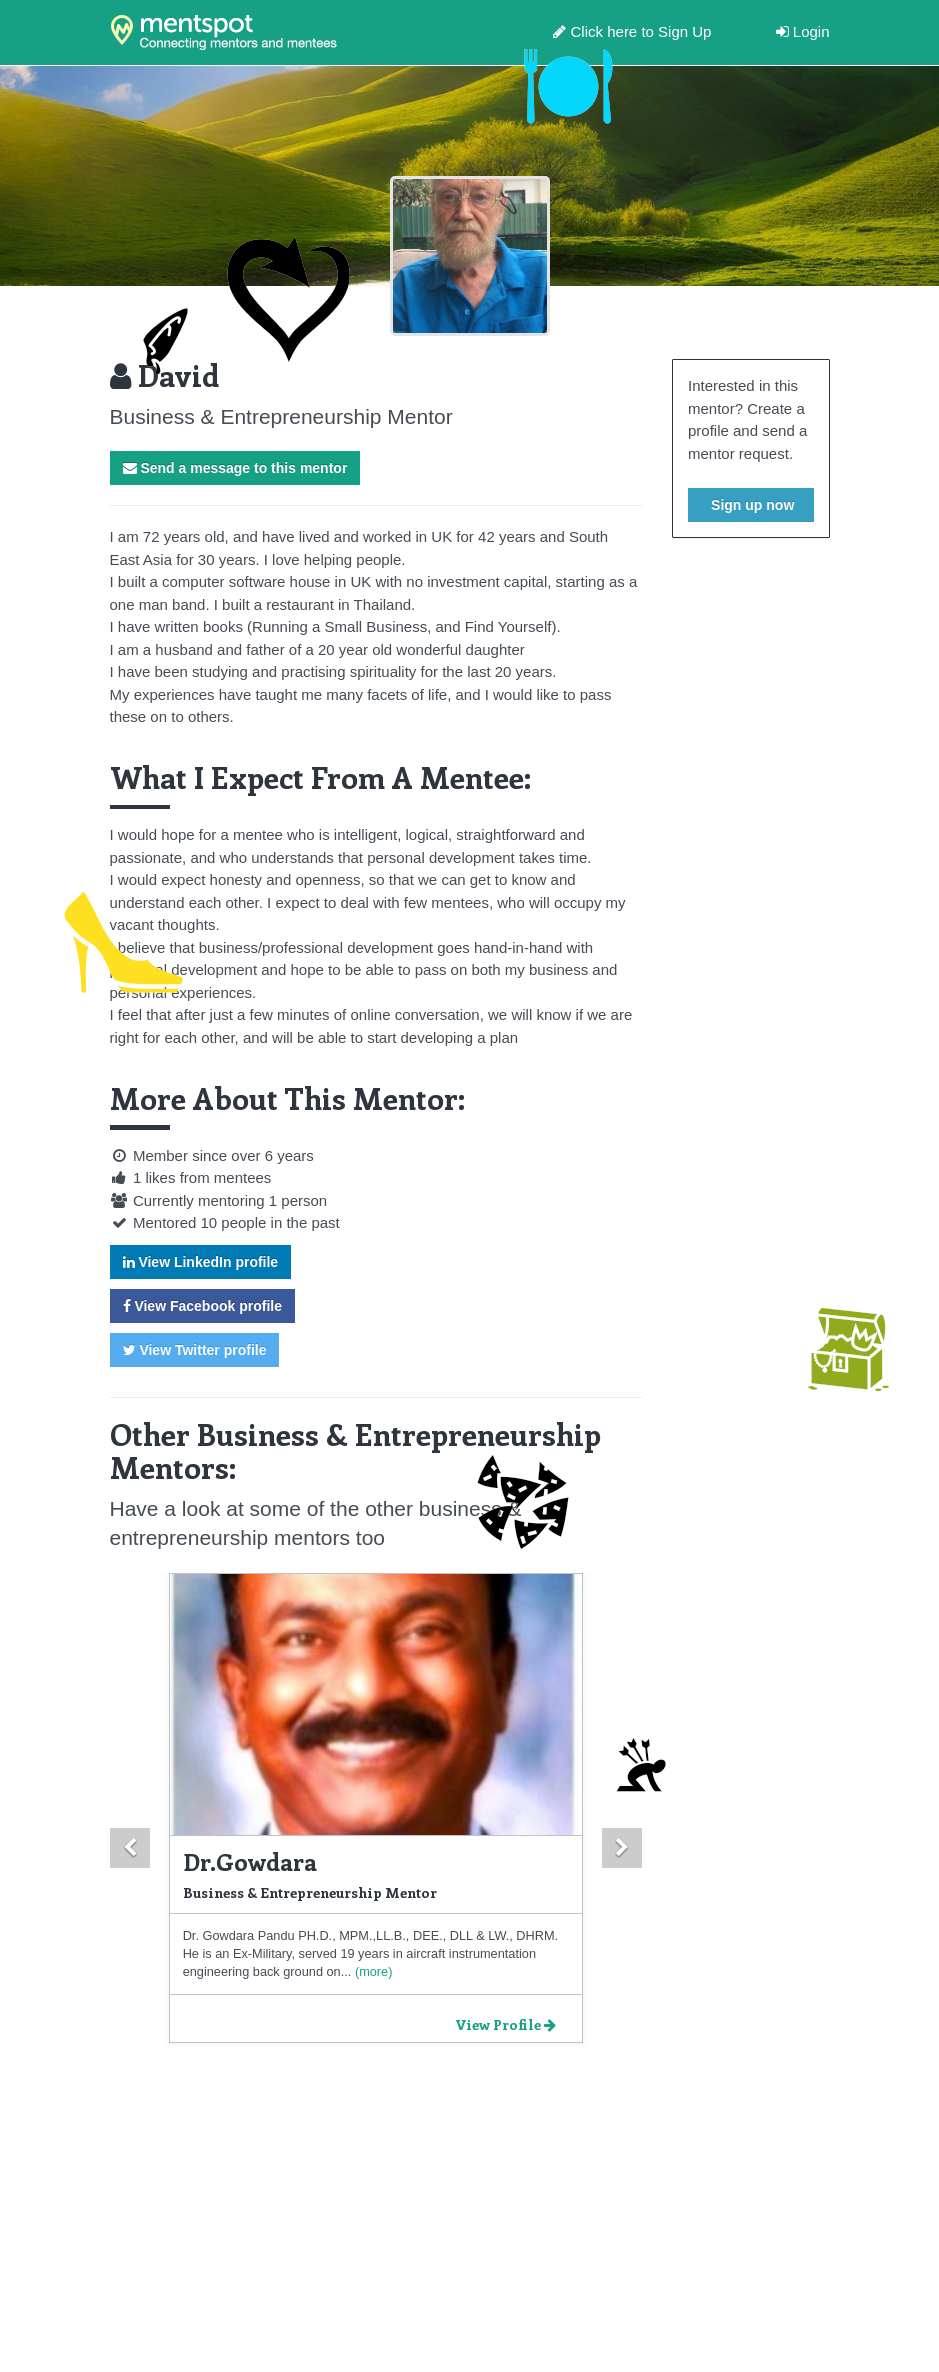 This screenshot has width=939, height=2372. What do you see at coordinates (523, 1502) in the screenshot?
I see `browse mexican food options` at bounding box center [523, 1502].